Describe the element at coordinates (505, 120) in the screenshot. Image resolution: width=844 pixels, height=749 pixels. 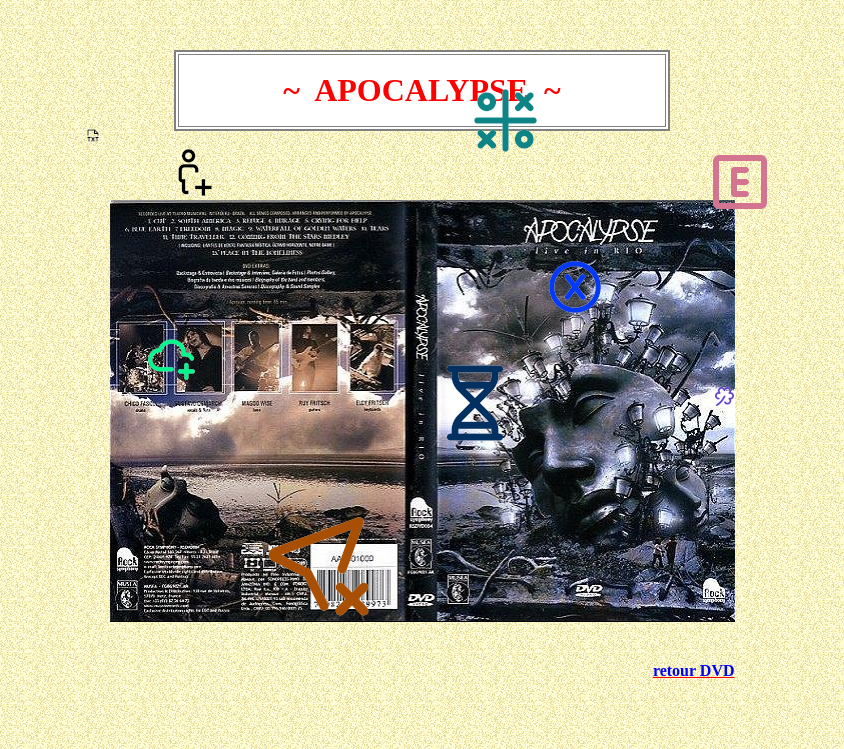
I see `play tic-tac-toe game` at that location.